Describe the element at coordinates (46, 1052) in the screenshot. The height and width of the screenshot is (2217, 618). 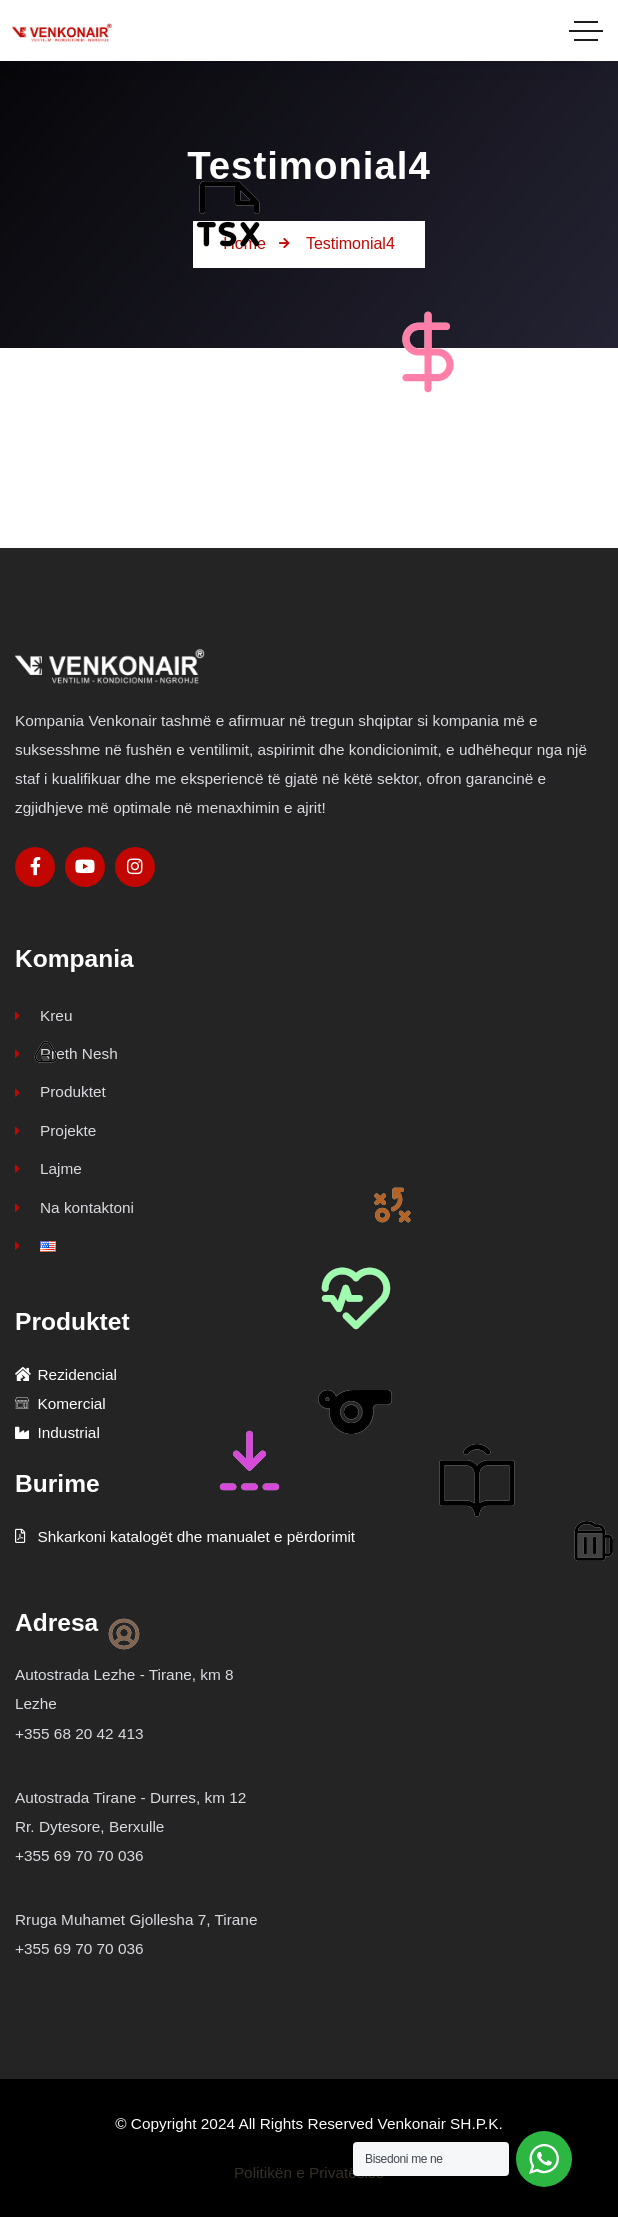
I see `access japanese food or sushi category` at that location.